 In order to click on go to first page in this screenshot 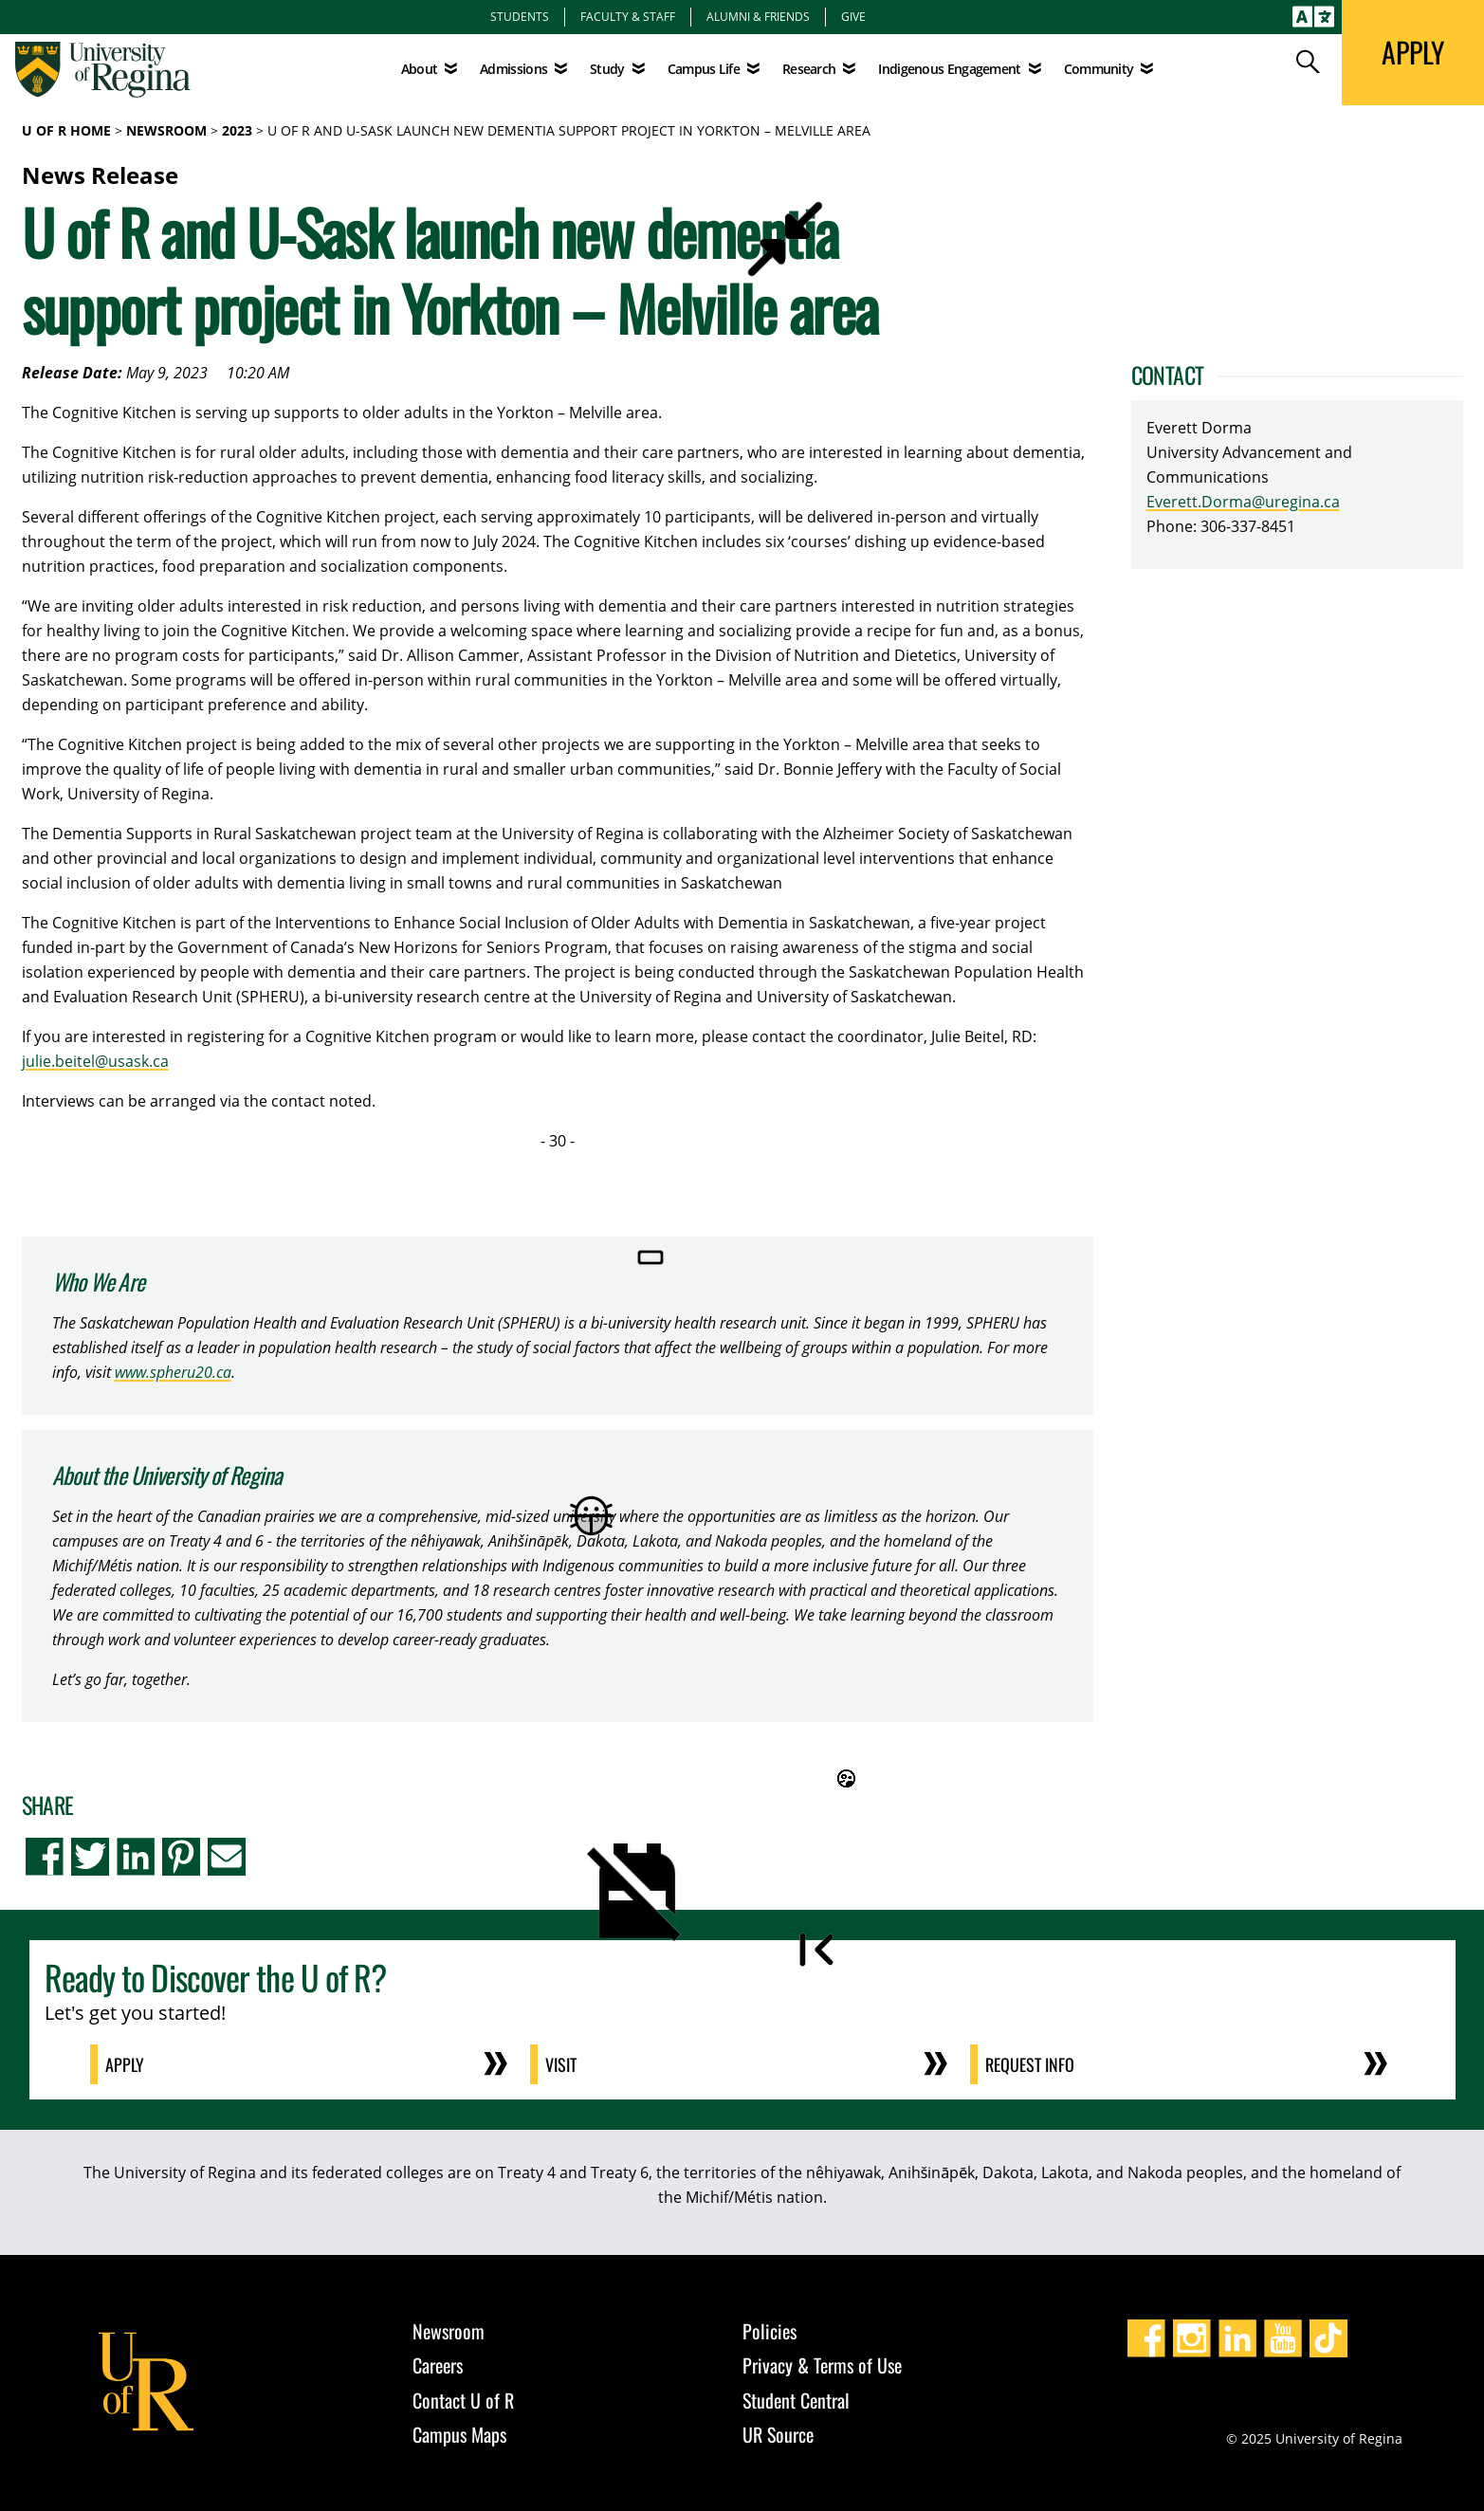, I will do `click(816, 1950)`.